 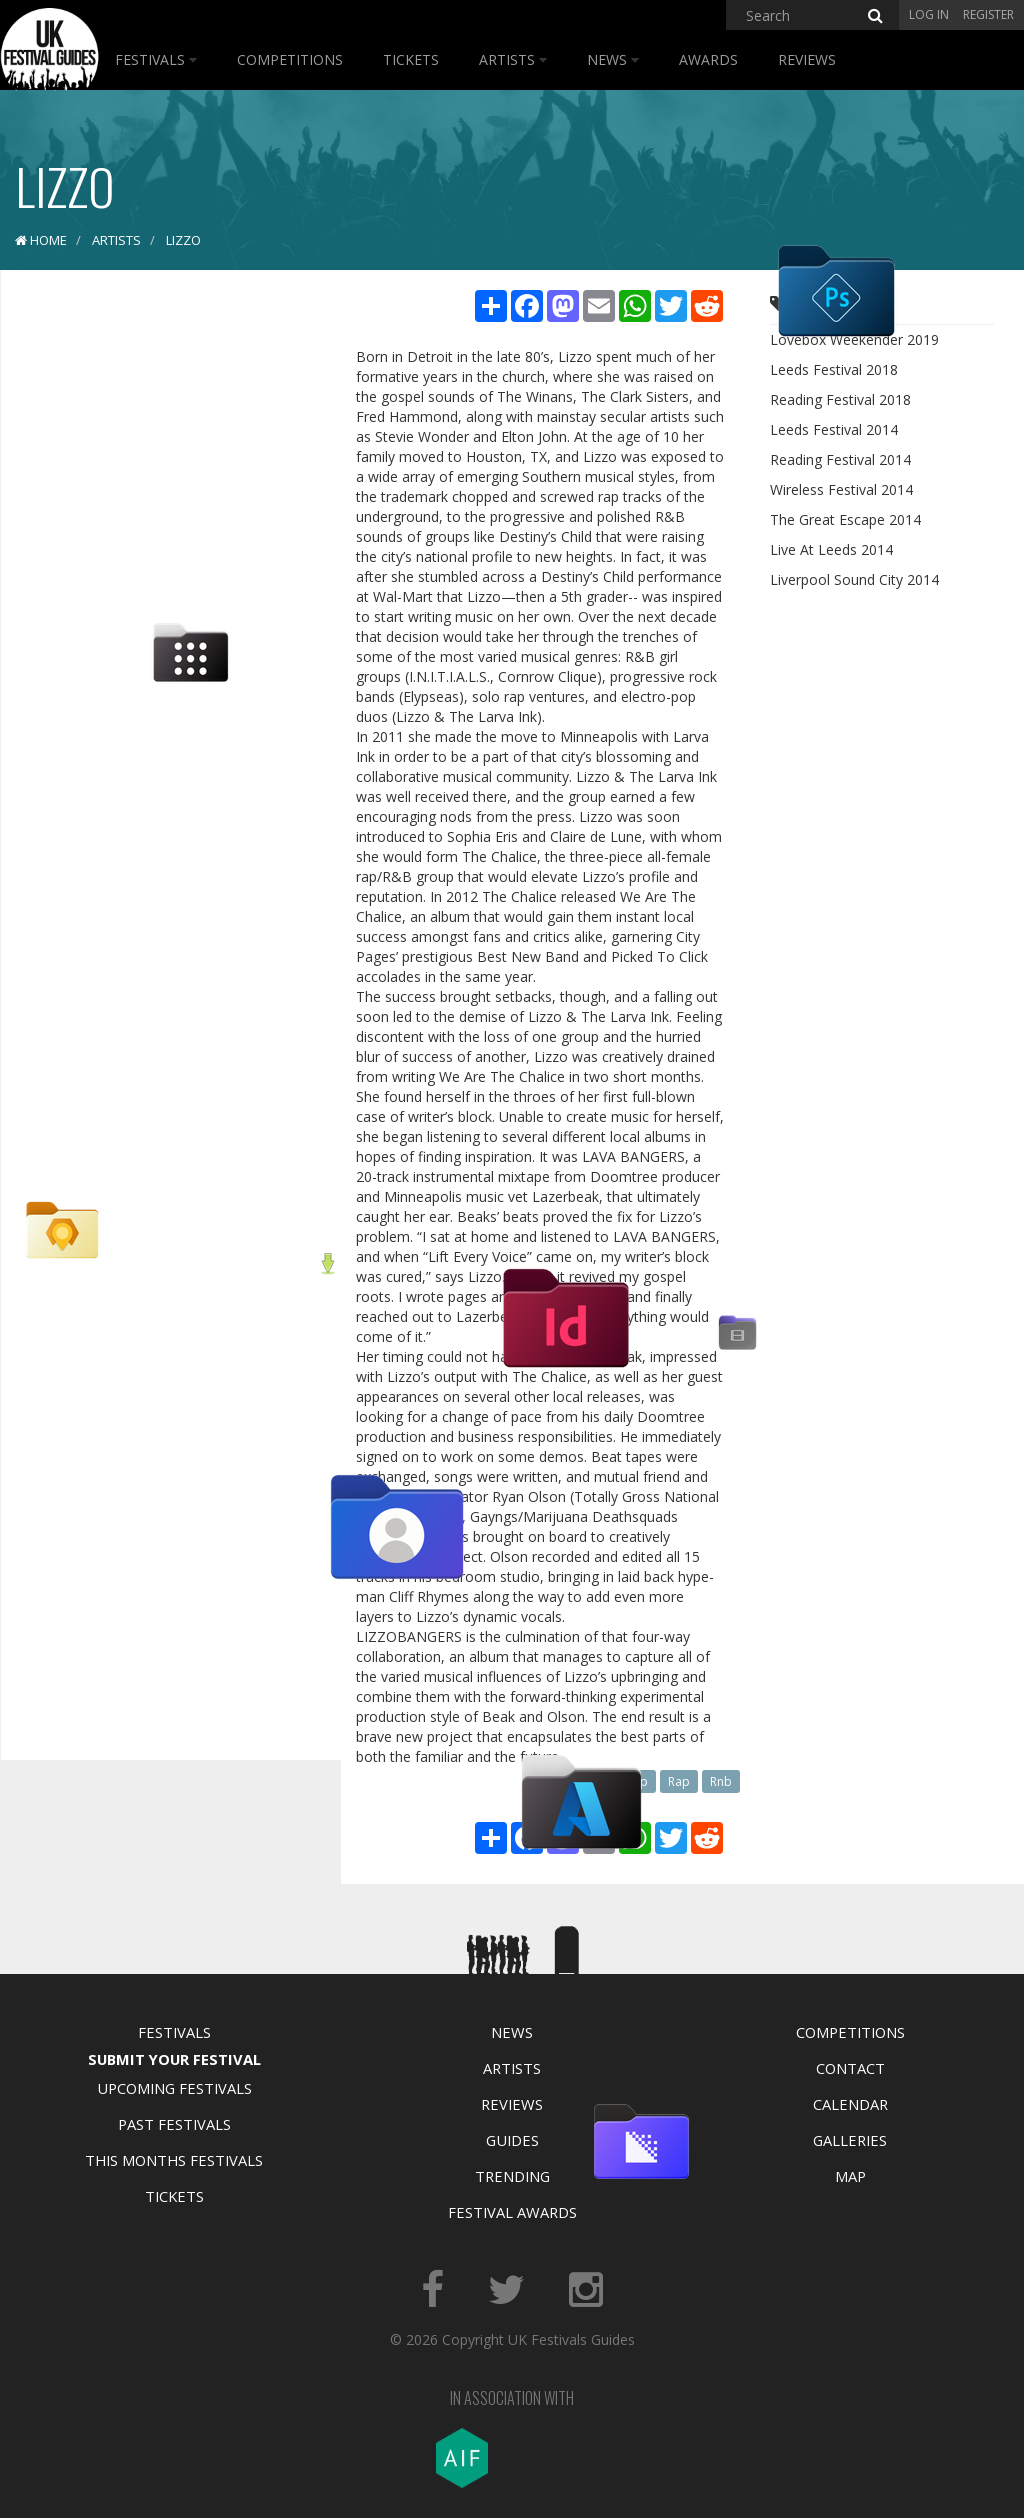 What do you see at coordinates (396, 1530) in the screenshot?
I see `open user profile folder` at bounding box center [396, 1530].